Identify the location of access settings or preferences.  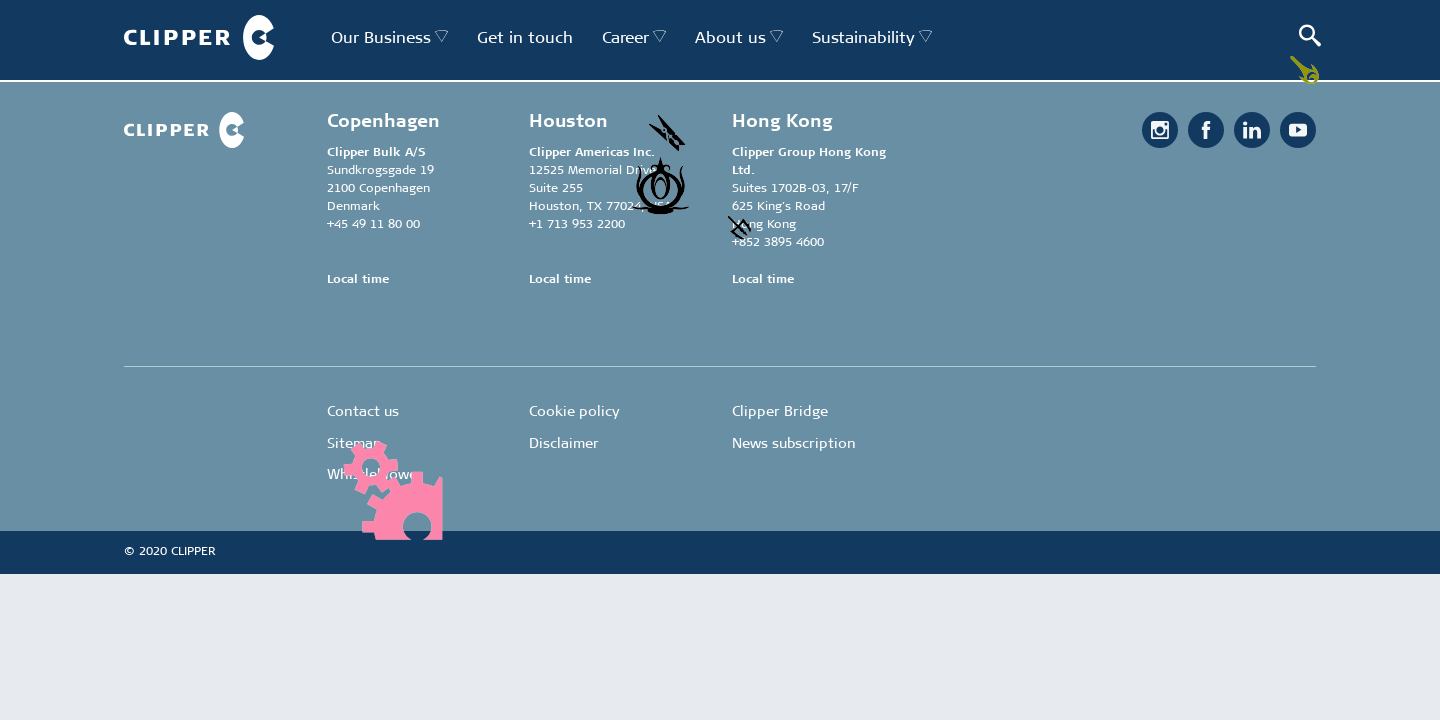
(392, 489).